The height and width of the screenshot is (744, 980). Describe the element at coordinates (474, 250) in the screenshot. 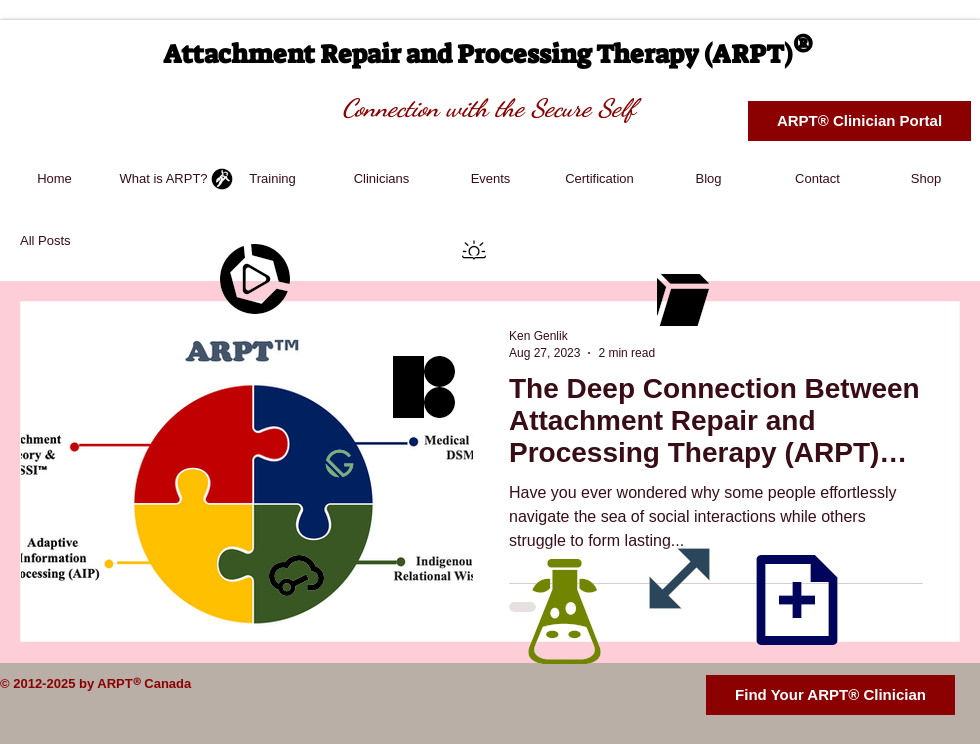

I see `open jdoodle online compiler` at that location.